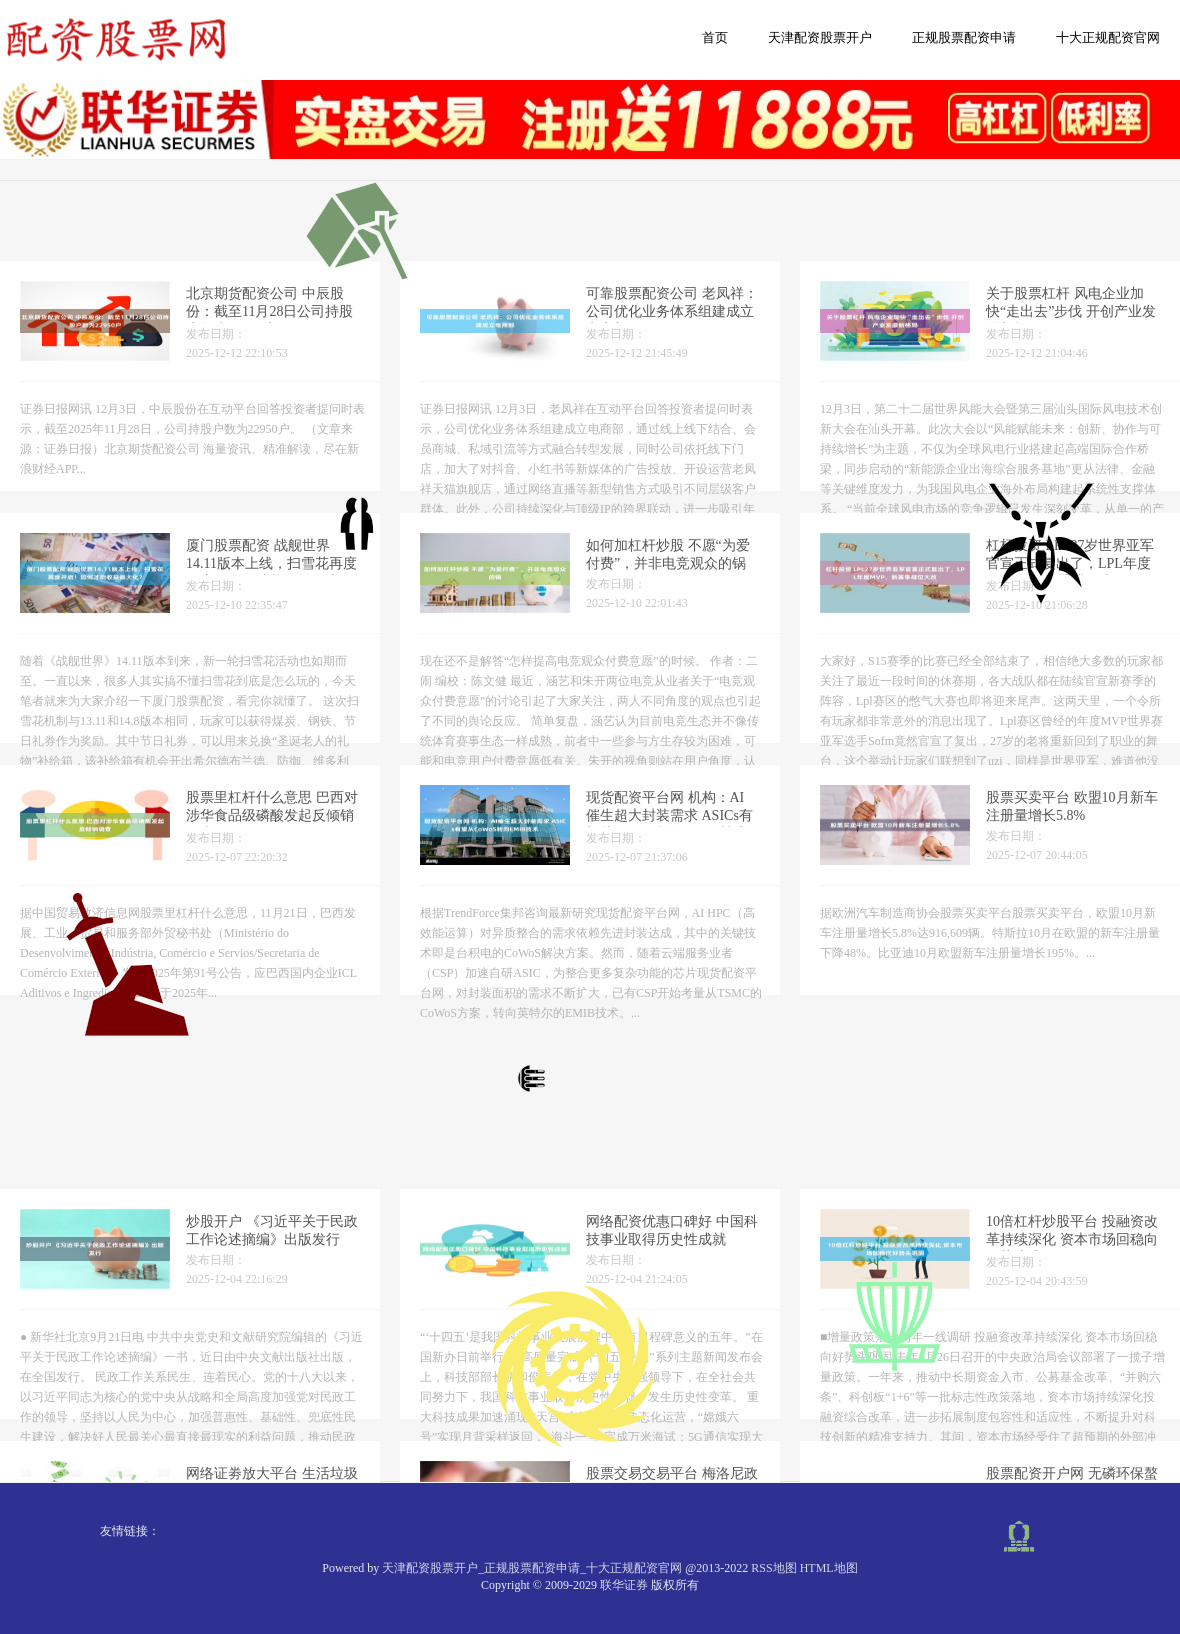  What do you see at coordinates (894, 1316) in the screenshot?
I see `access disc golf course information` at bounding box center [894, 1316].